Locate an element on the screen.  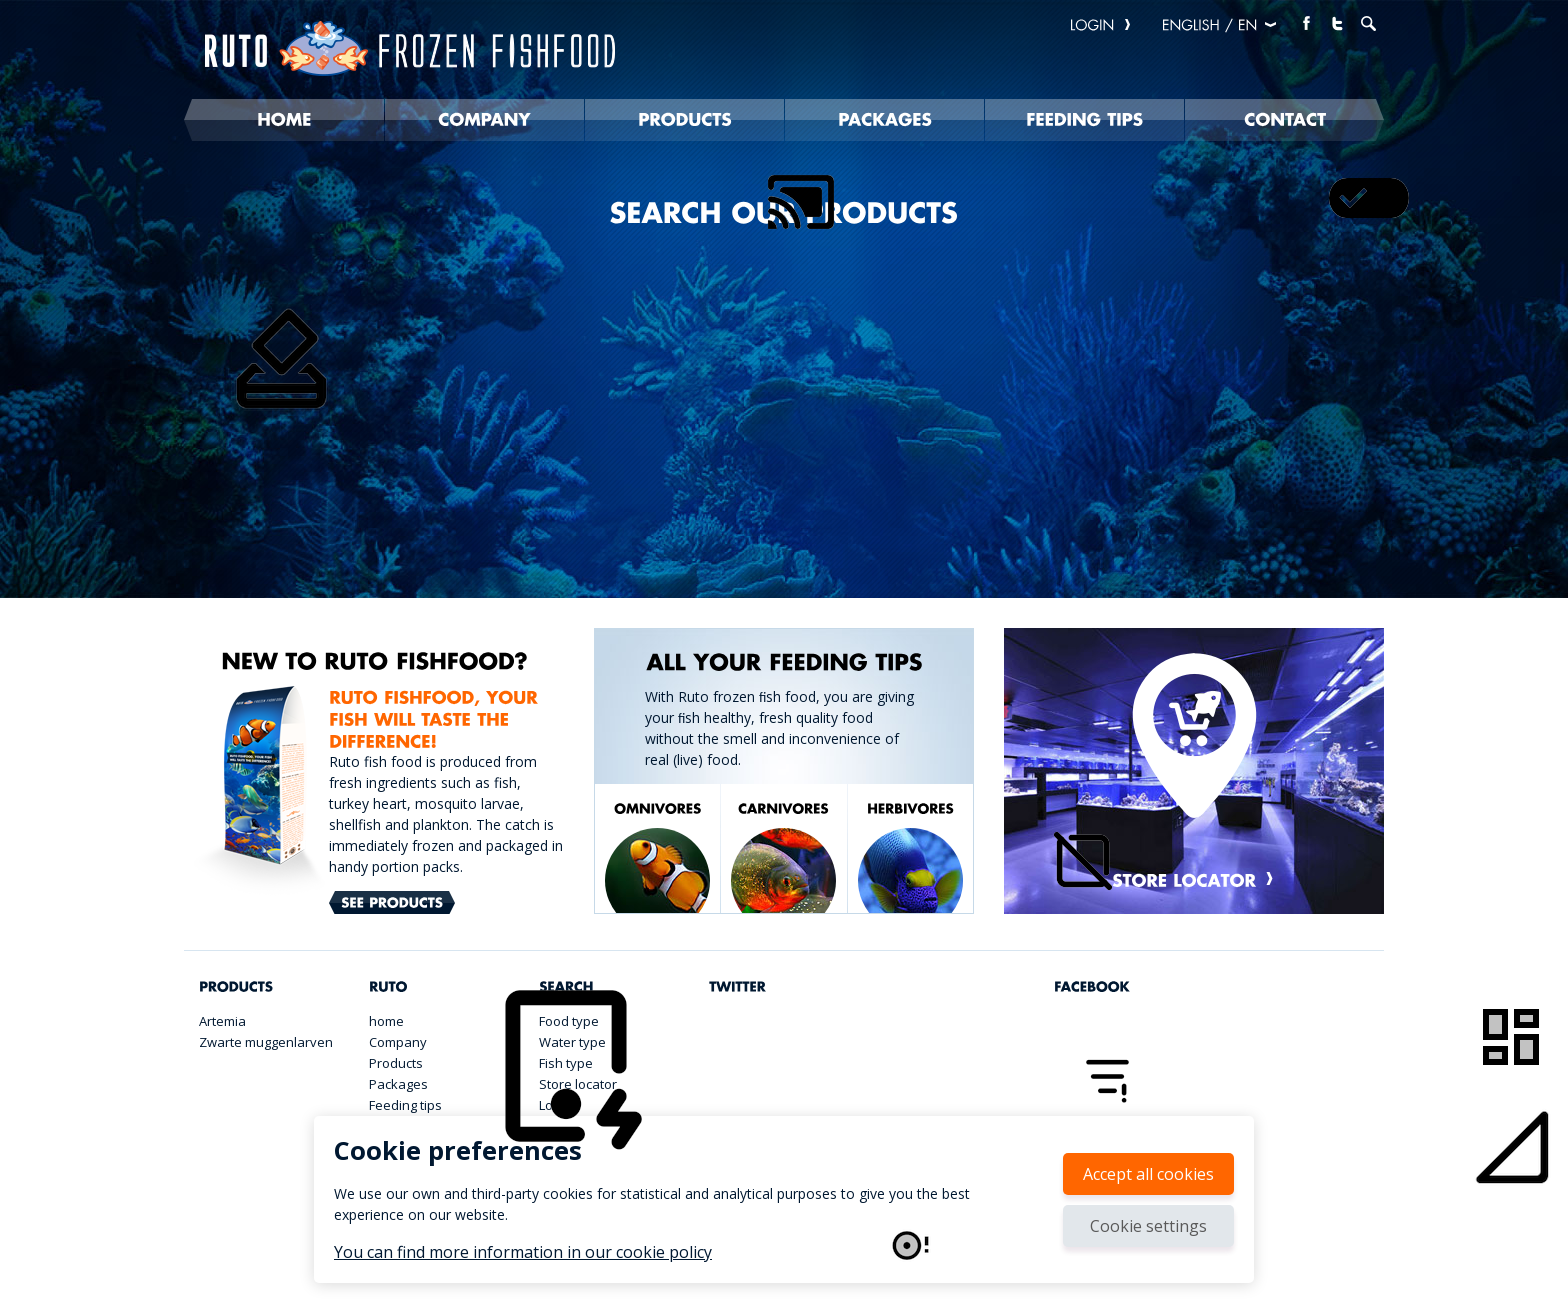
indicates storage disc is full is located at coordinates (910, 1245).